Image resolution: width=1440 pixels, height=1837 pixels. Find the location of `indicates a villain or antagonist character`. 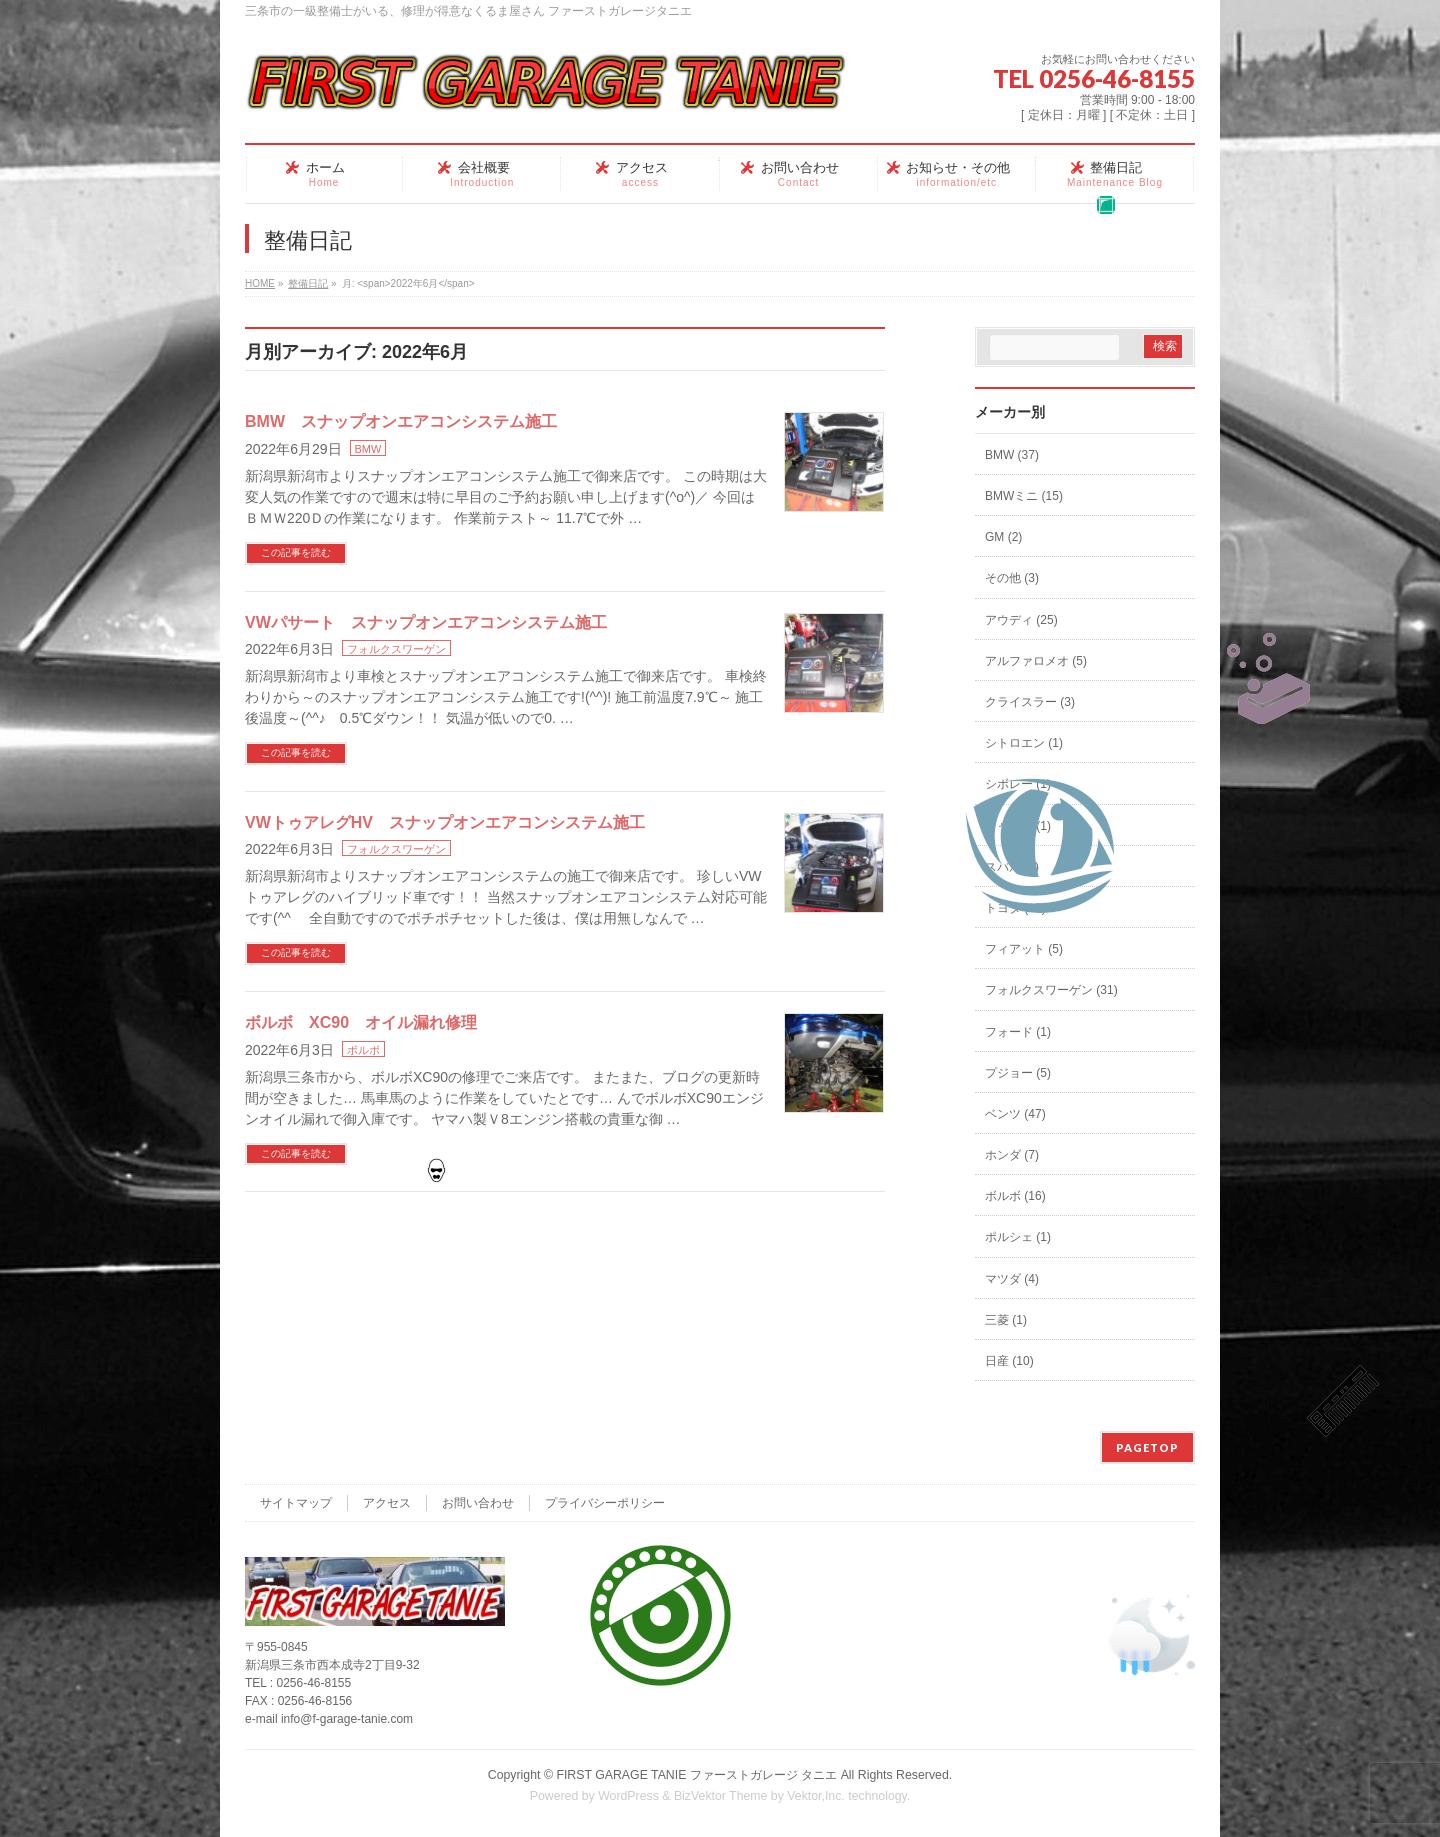

indicates a villain or antagonist character is located at coordinates (436, 1170).